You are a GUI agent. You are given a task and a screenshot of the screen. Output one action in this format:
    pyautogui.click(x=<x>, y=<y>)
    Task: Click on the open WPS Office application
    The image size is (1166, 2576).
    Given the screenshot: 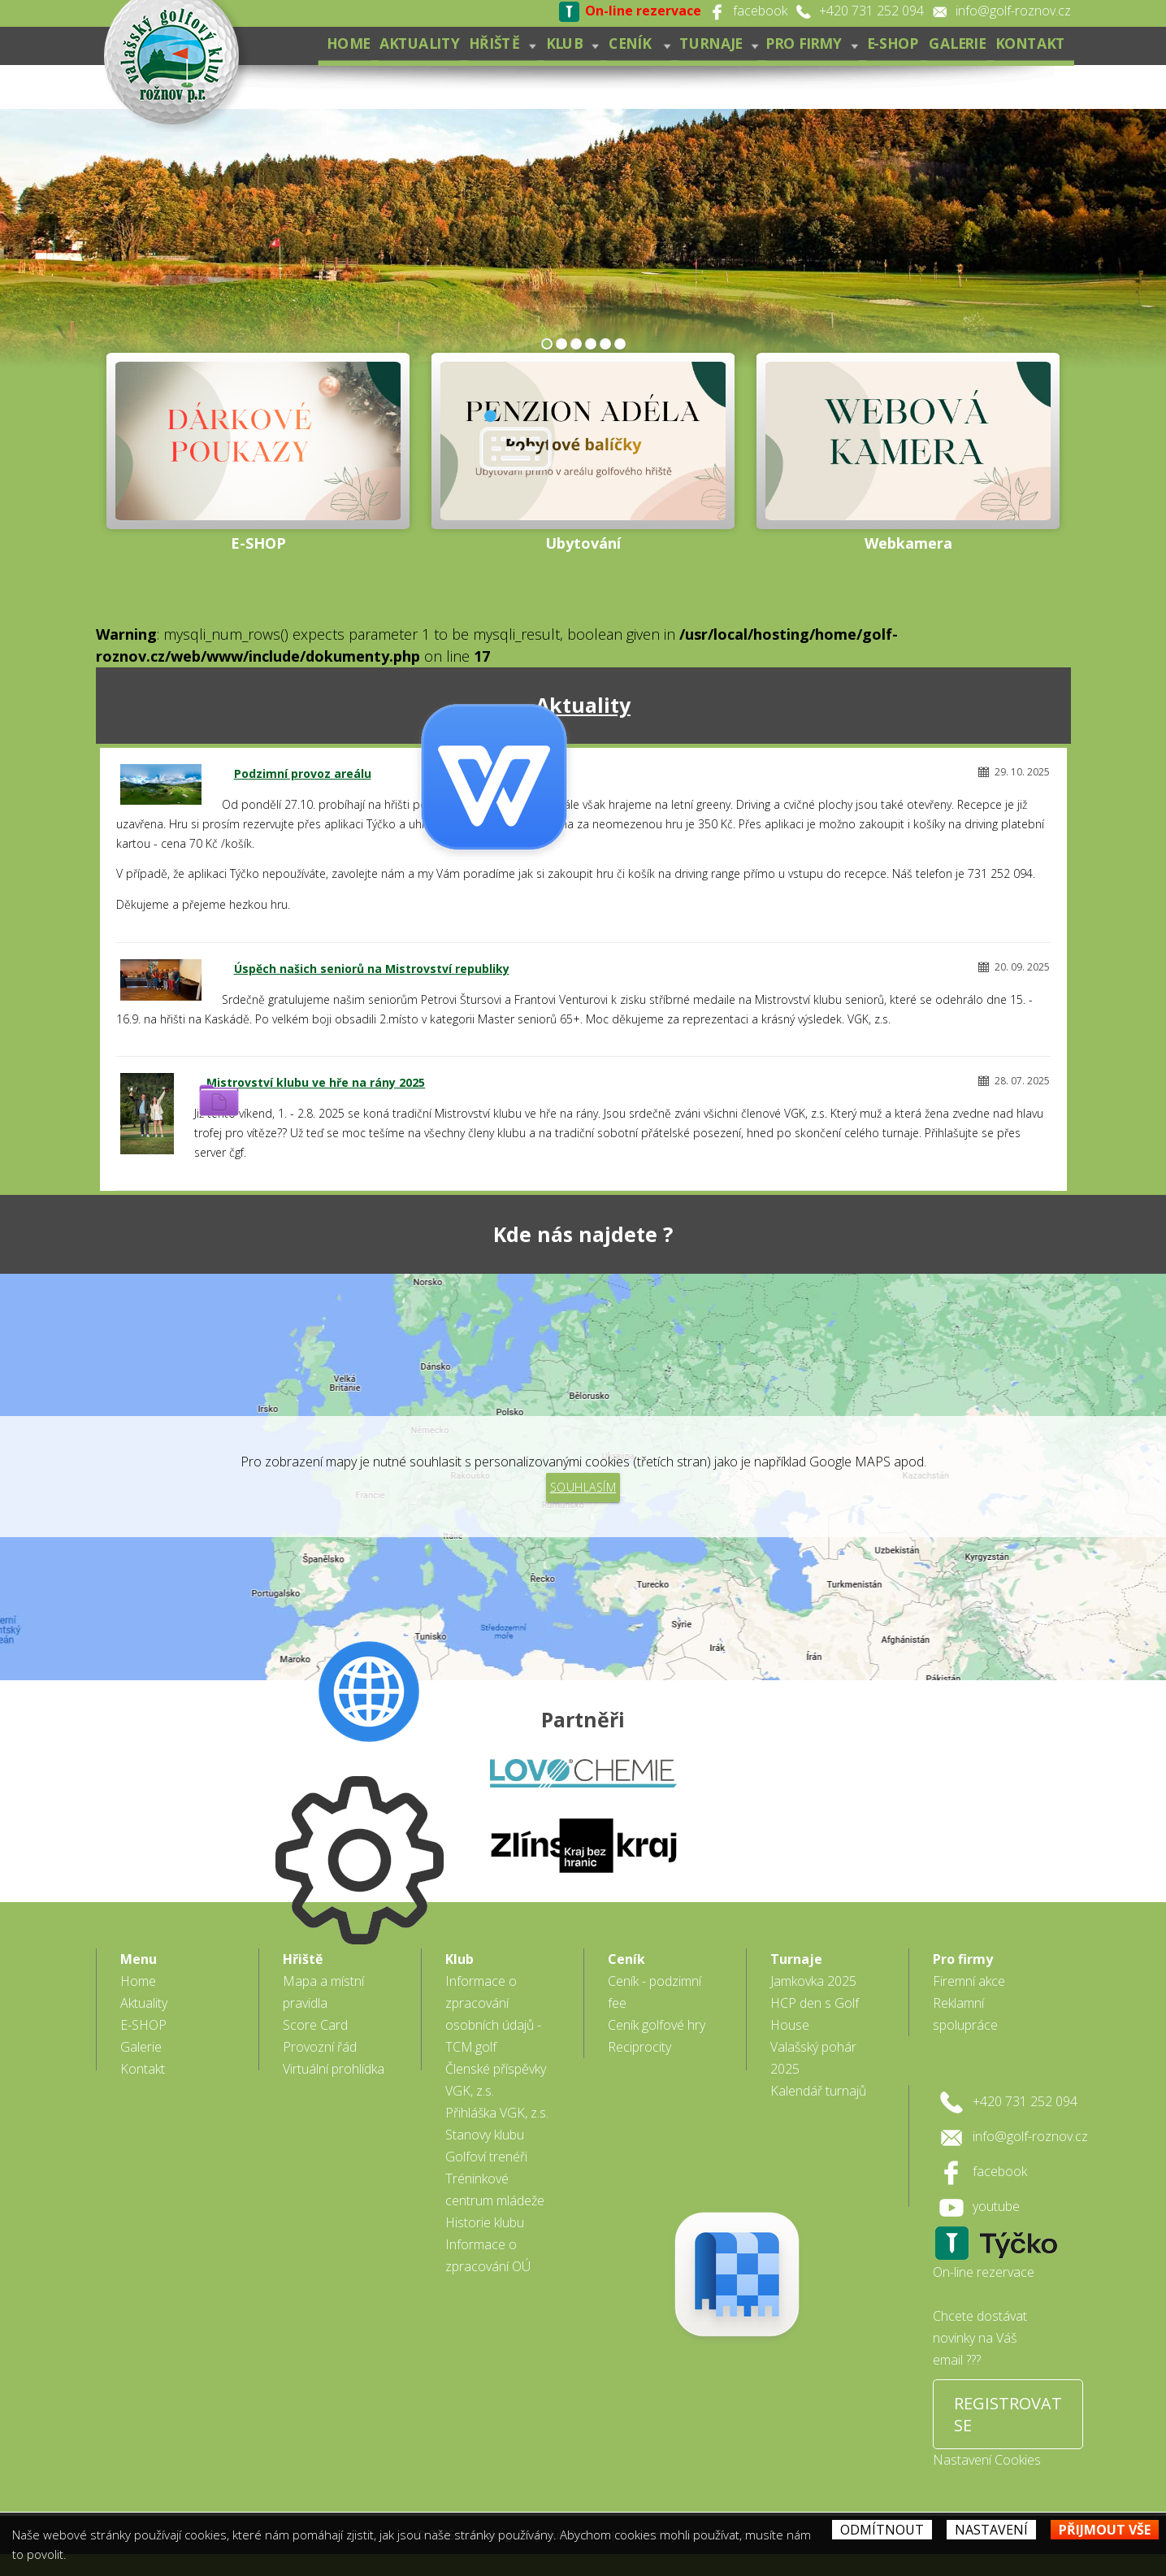 What is the action you would take?
    pyautogui.click(x=494, y=780)
    